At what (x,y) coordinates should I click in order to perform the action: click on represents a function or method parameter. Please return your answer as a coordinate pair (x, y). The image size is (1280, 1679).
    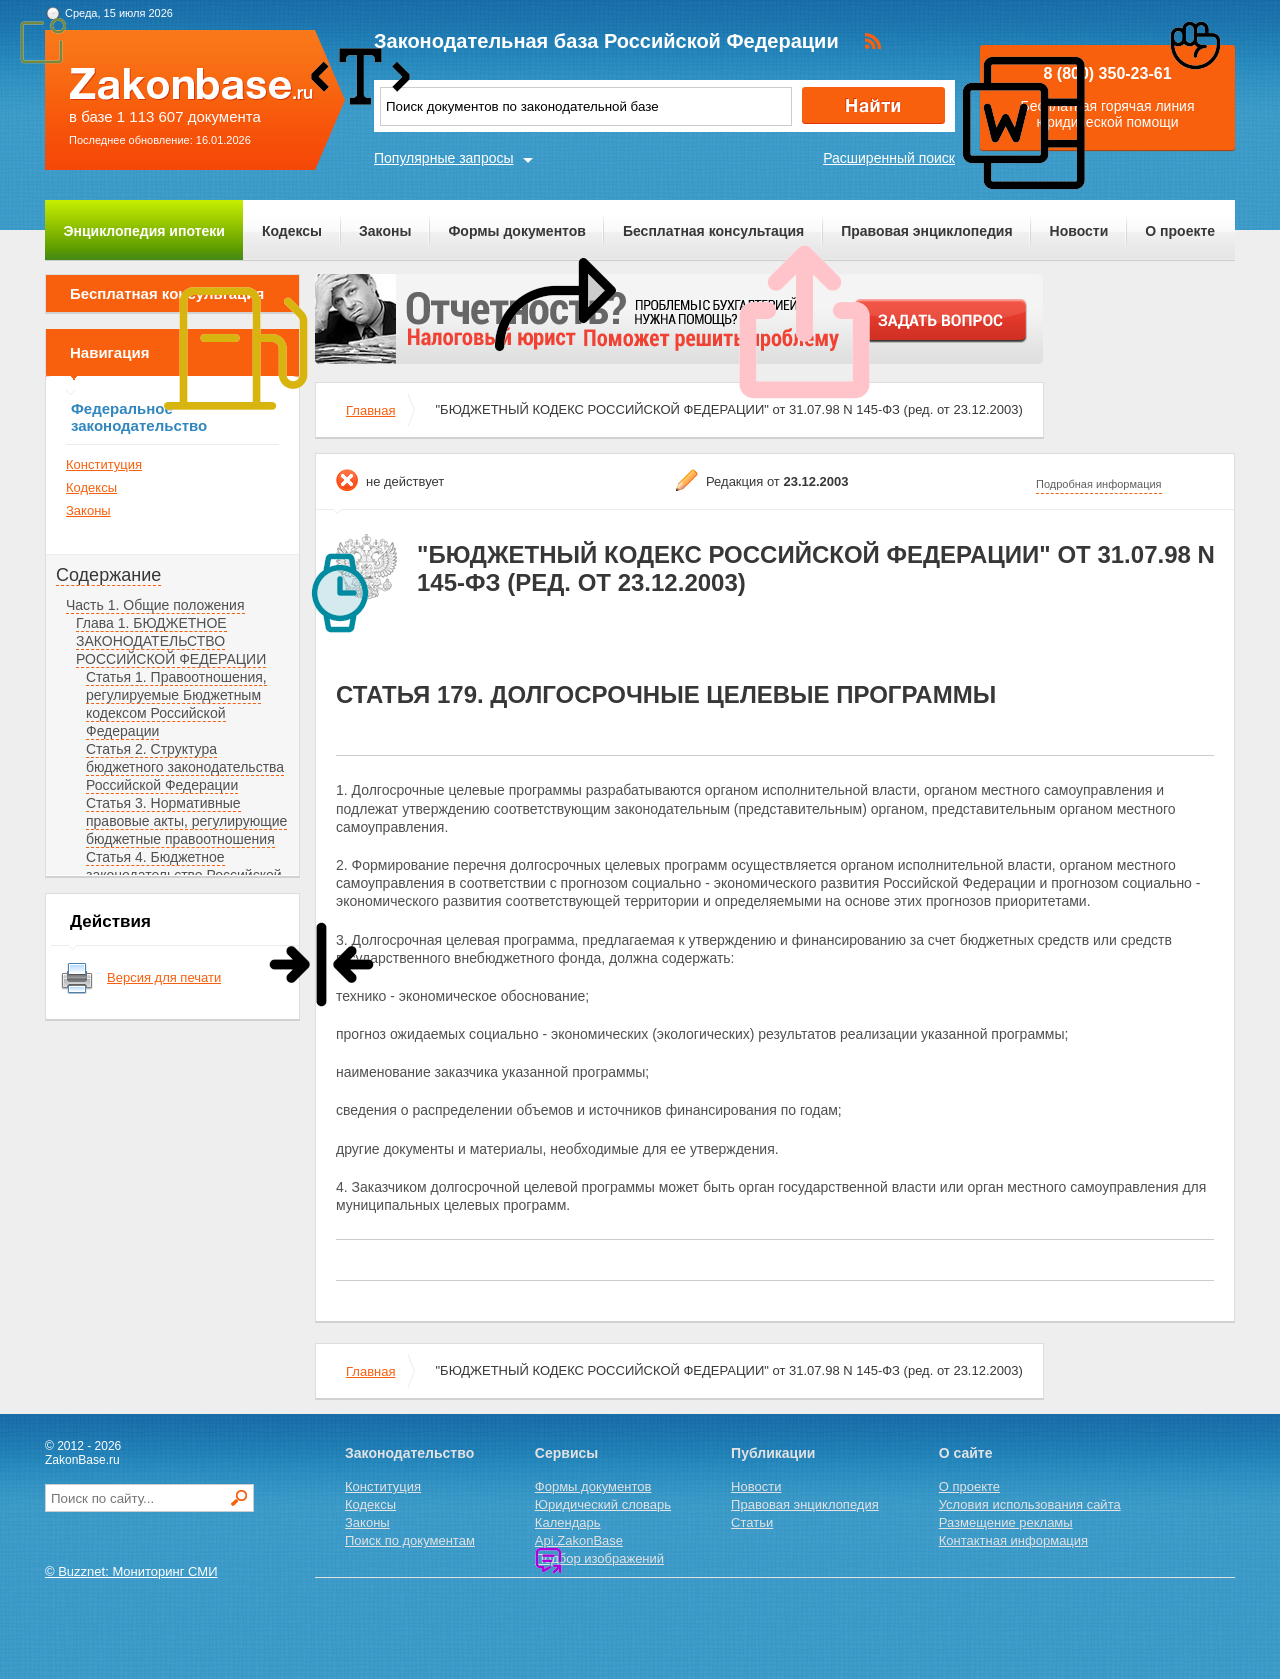
    Looking at the image, I should click on (360, 76).